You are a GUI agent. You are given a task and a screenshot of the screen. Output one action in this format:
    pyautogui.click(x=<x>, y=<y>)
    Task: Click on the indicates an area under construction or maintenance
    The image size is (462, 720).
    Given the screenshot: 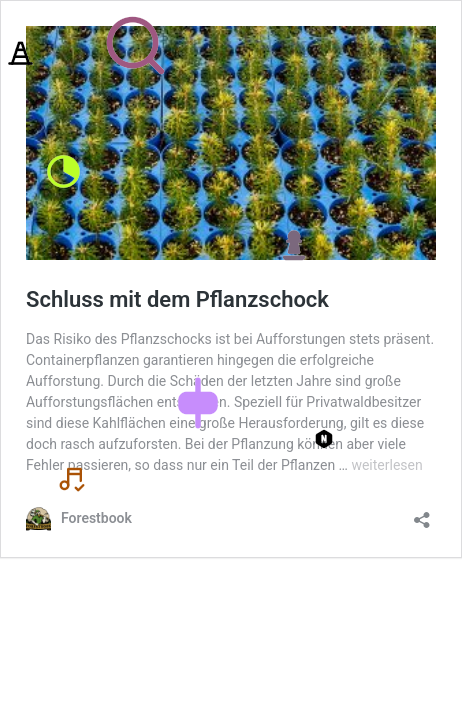 What is the action you would take?
    pyautogui.click(x=20, y=52)
    